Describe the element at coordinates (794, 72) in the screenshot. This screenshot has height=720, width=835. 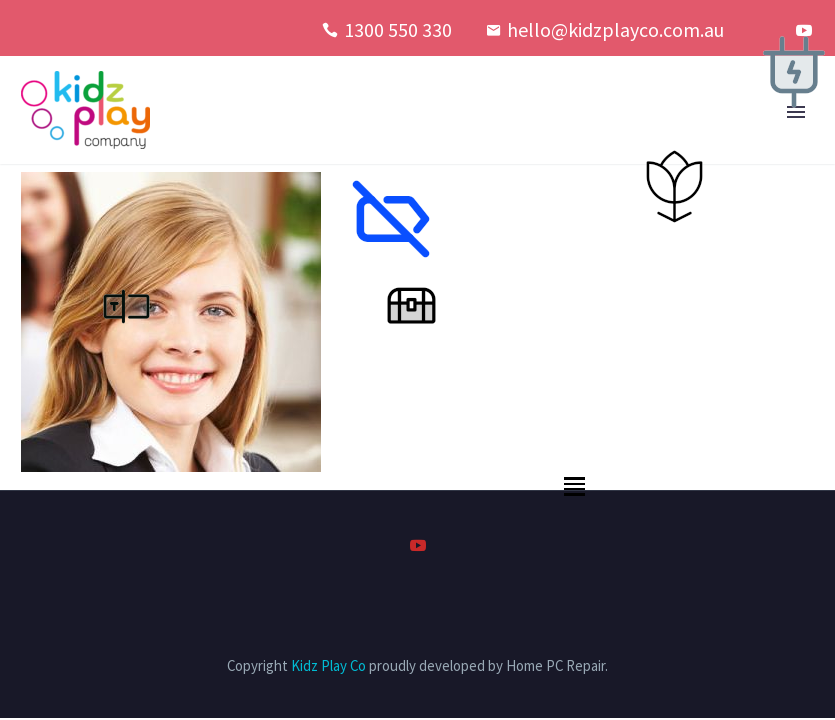
I see `indicates device is currently charging` at that location.